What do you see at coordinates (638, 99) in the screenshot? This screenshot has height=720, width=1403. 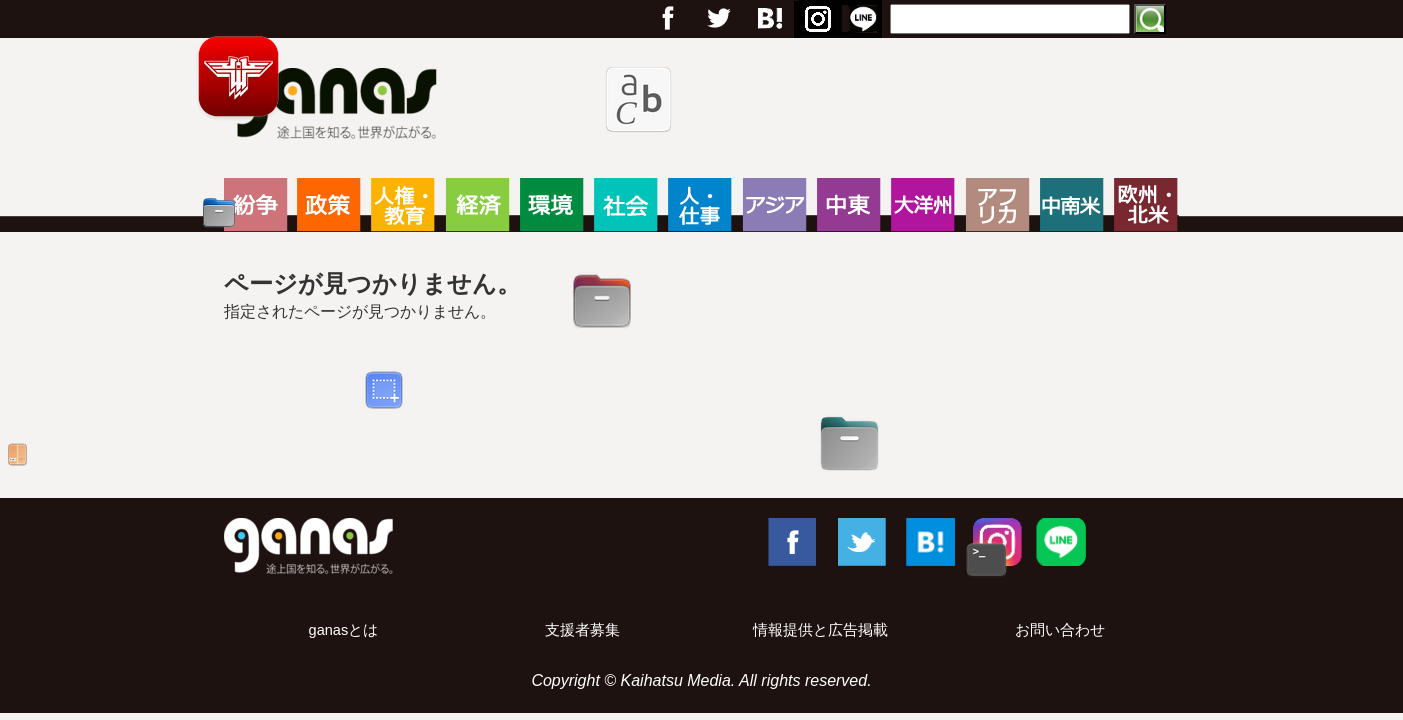 I see `access font and typography settings` at bounding box center [638, 99].